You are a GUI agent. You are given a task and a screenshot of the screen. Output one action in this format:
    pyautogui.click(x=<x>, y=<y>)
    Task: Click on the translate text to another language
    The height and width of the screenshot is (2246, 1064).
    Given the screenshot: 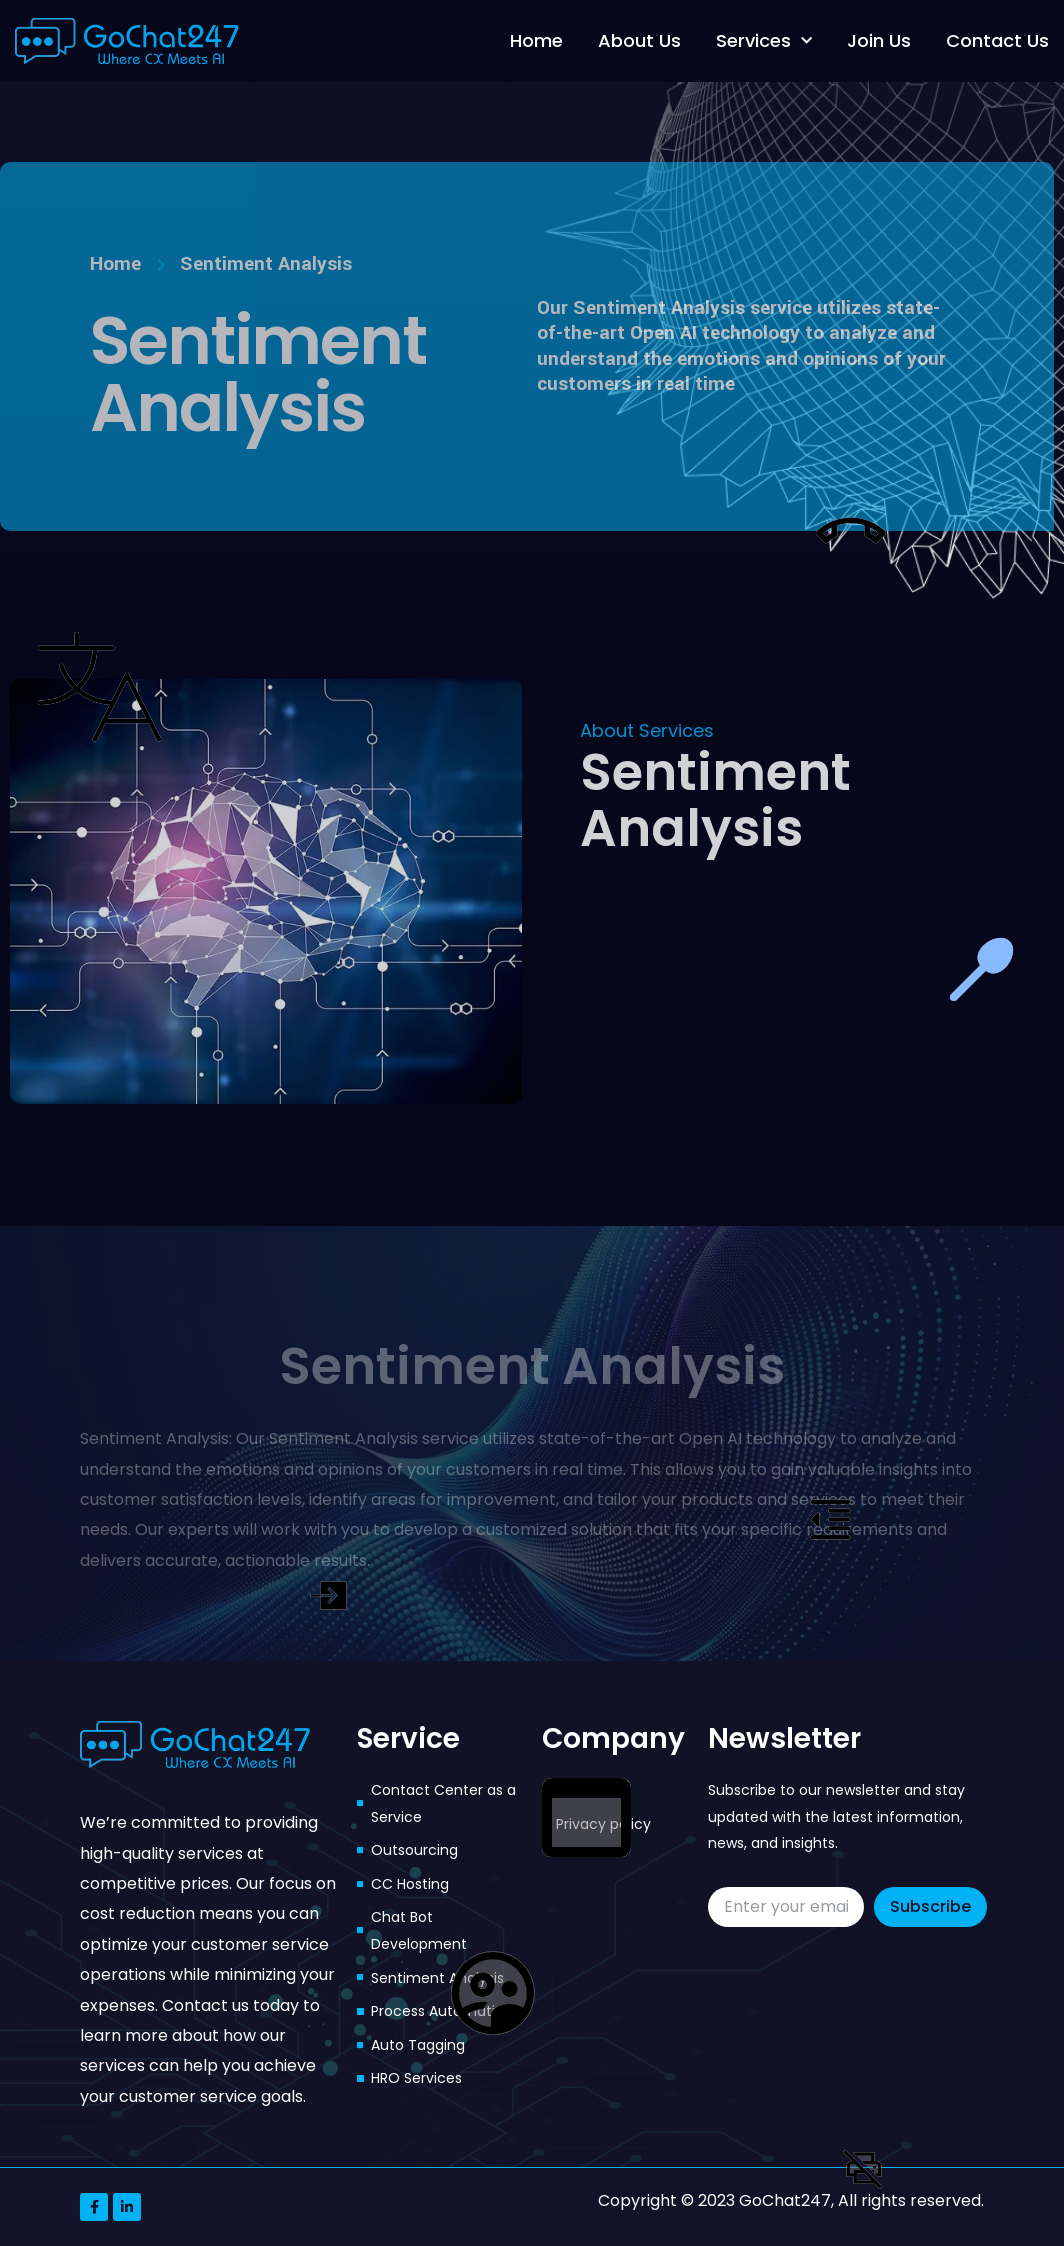 What is the action you would take?
    pyautogui.click(x=95, y=689)
    